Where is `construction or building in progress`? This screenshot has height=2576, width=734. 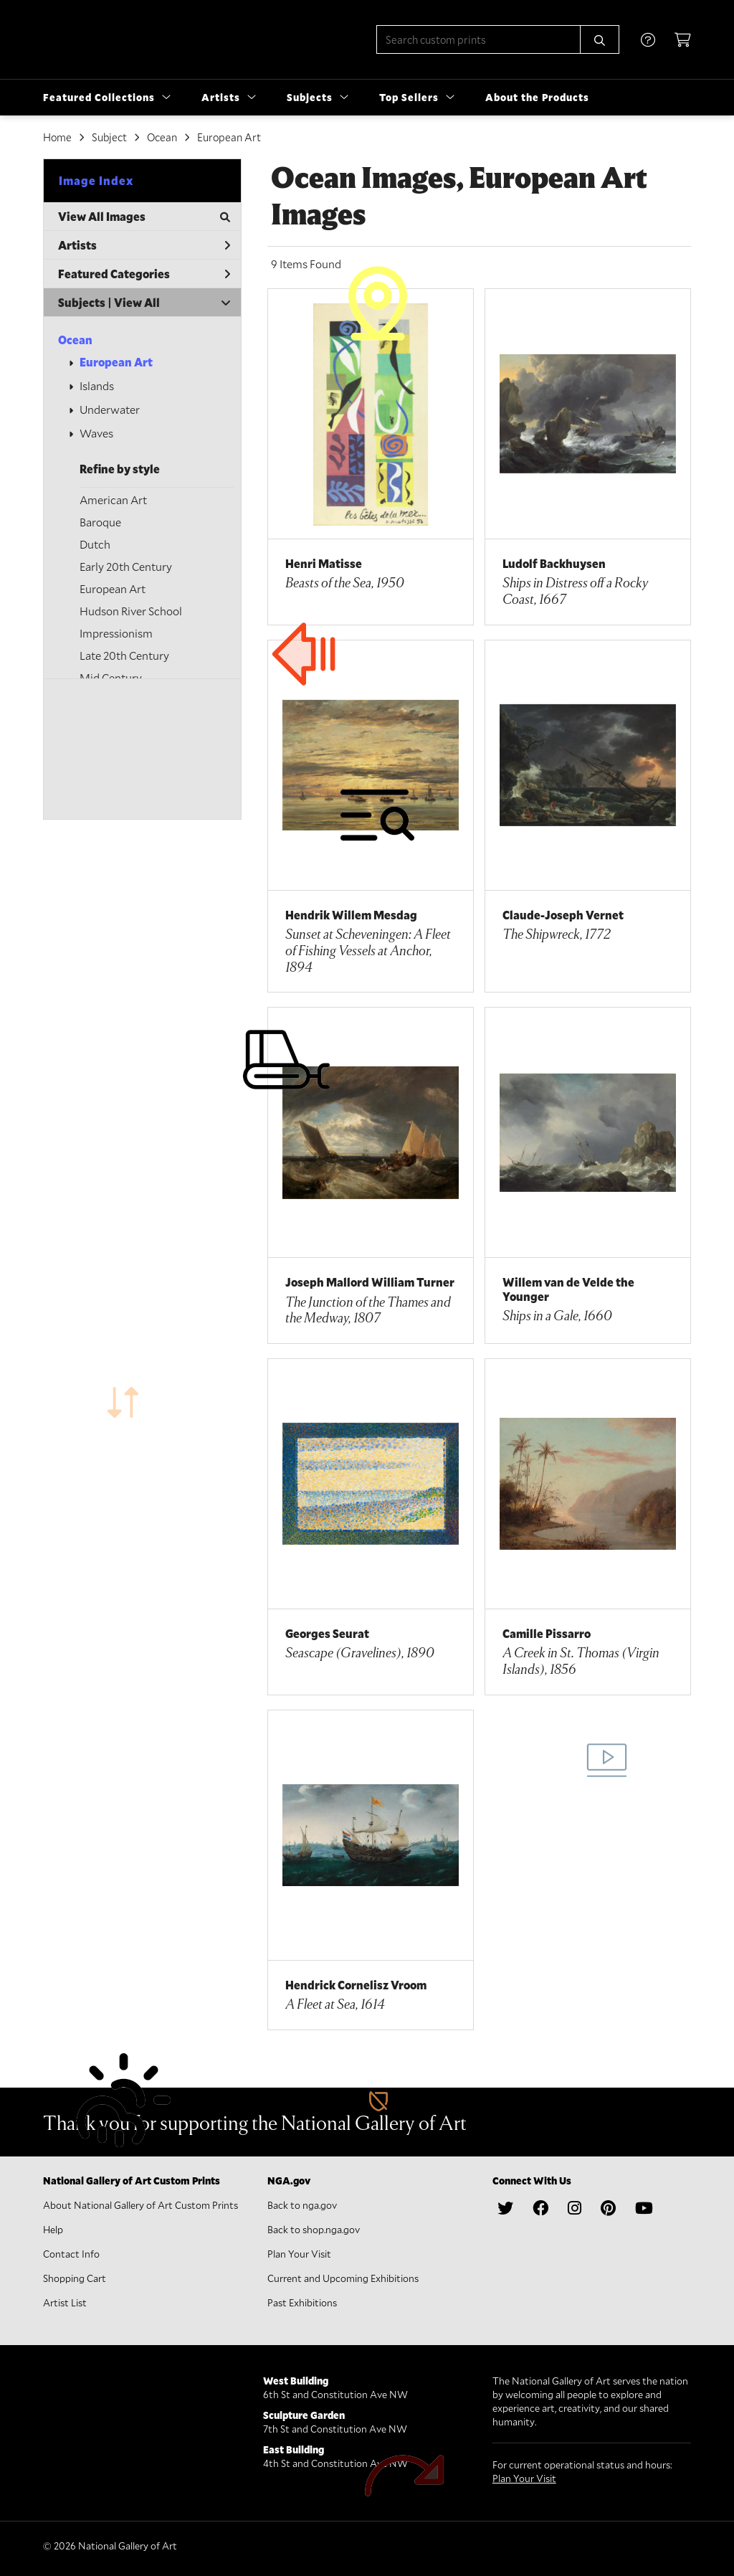
construction or building in progress is located at coordinates (286, 1059).